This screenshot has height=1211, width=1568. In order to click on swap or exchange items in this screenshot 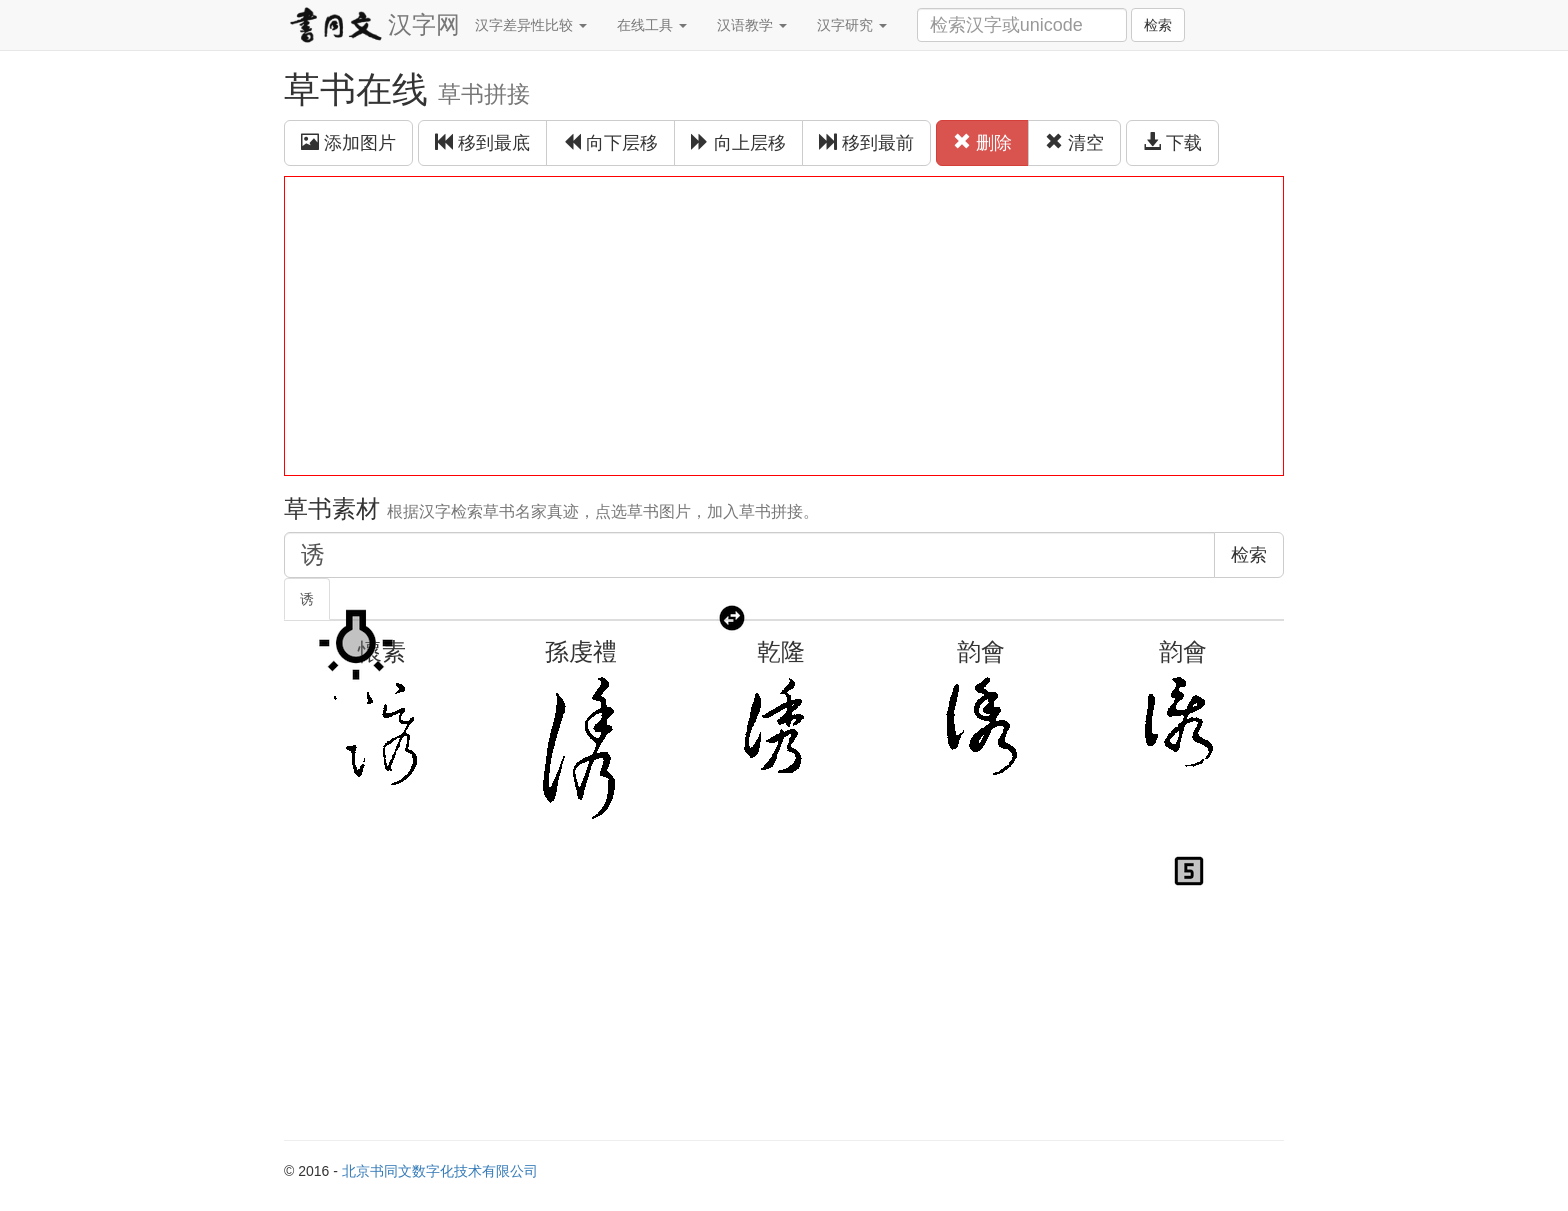, I will do `click(732, 618)`.